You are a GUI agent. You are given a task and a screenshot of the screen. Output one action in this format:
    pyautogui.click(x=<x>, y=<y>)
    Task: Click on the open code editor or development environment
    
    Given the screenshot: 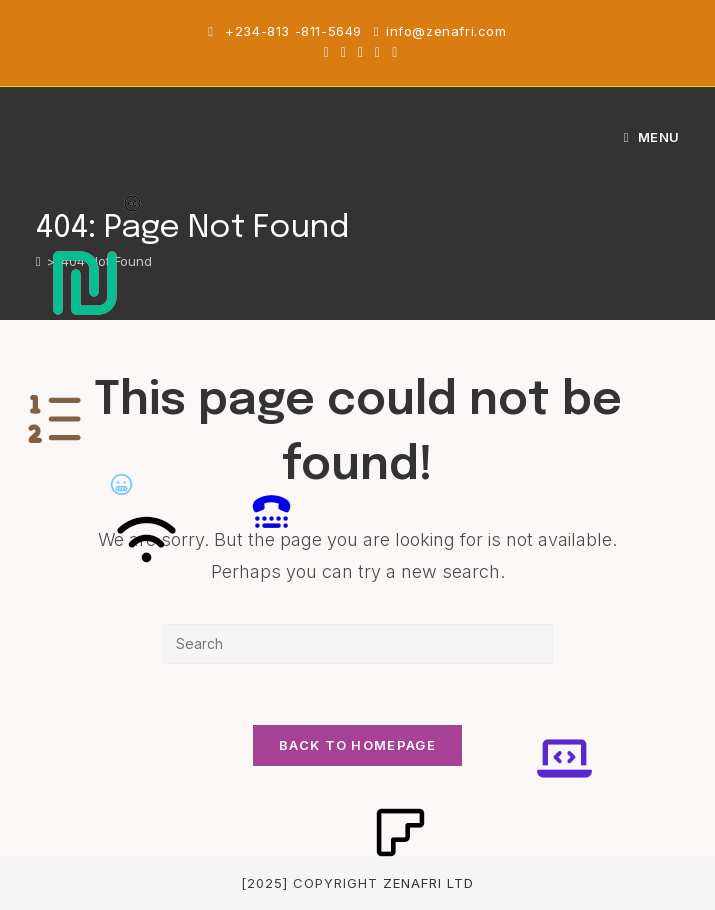 What is the action you would take?
    pyautogui.click(x=564, y=758)
    